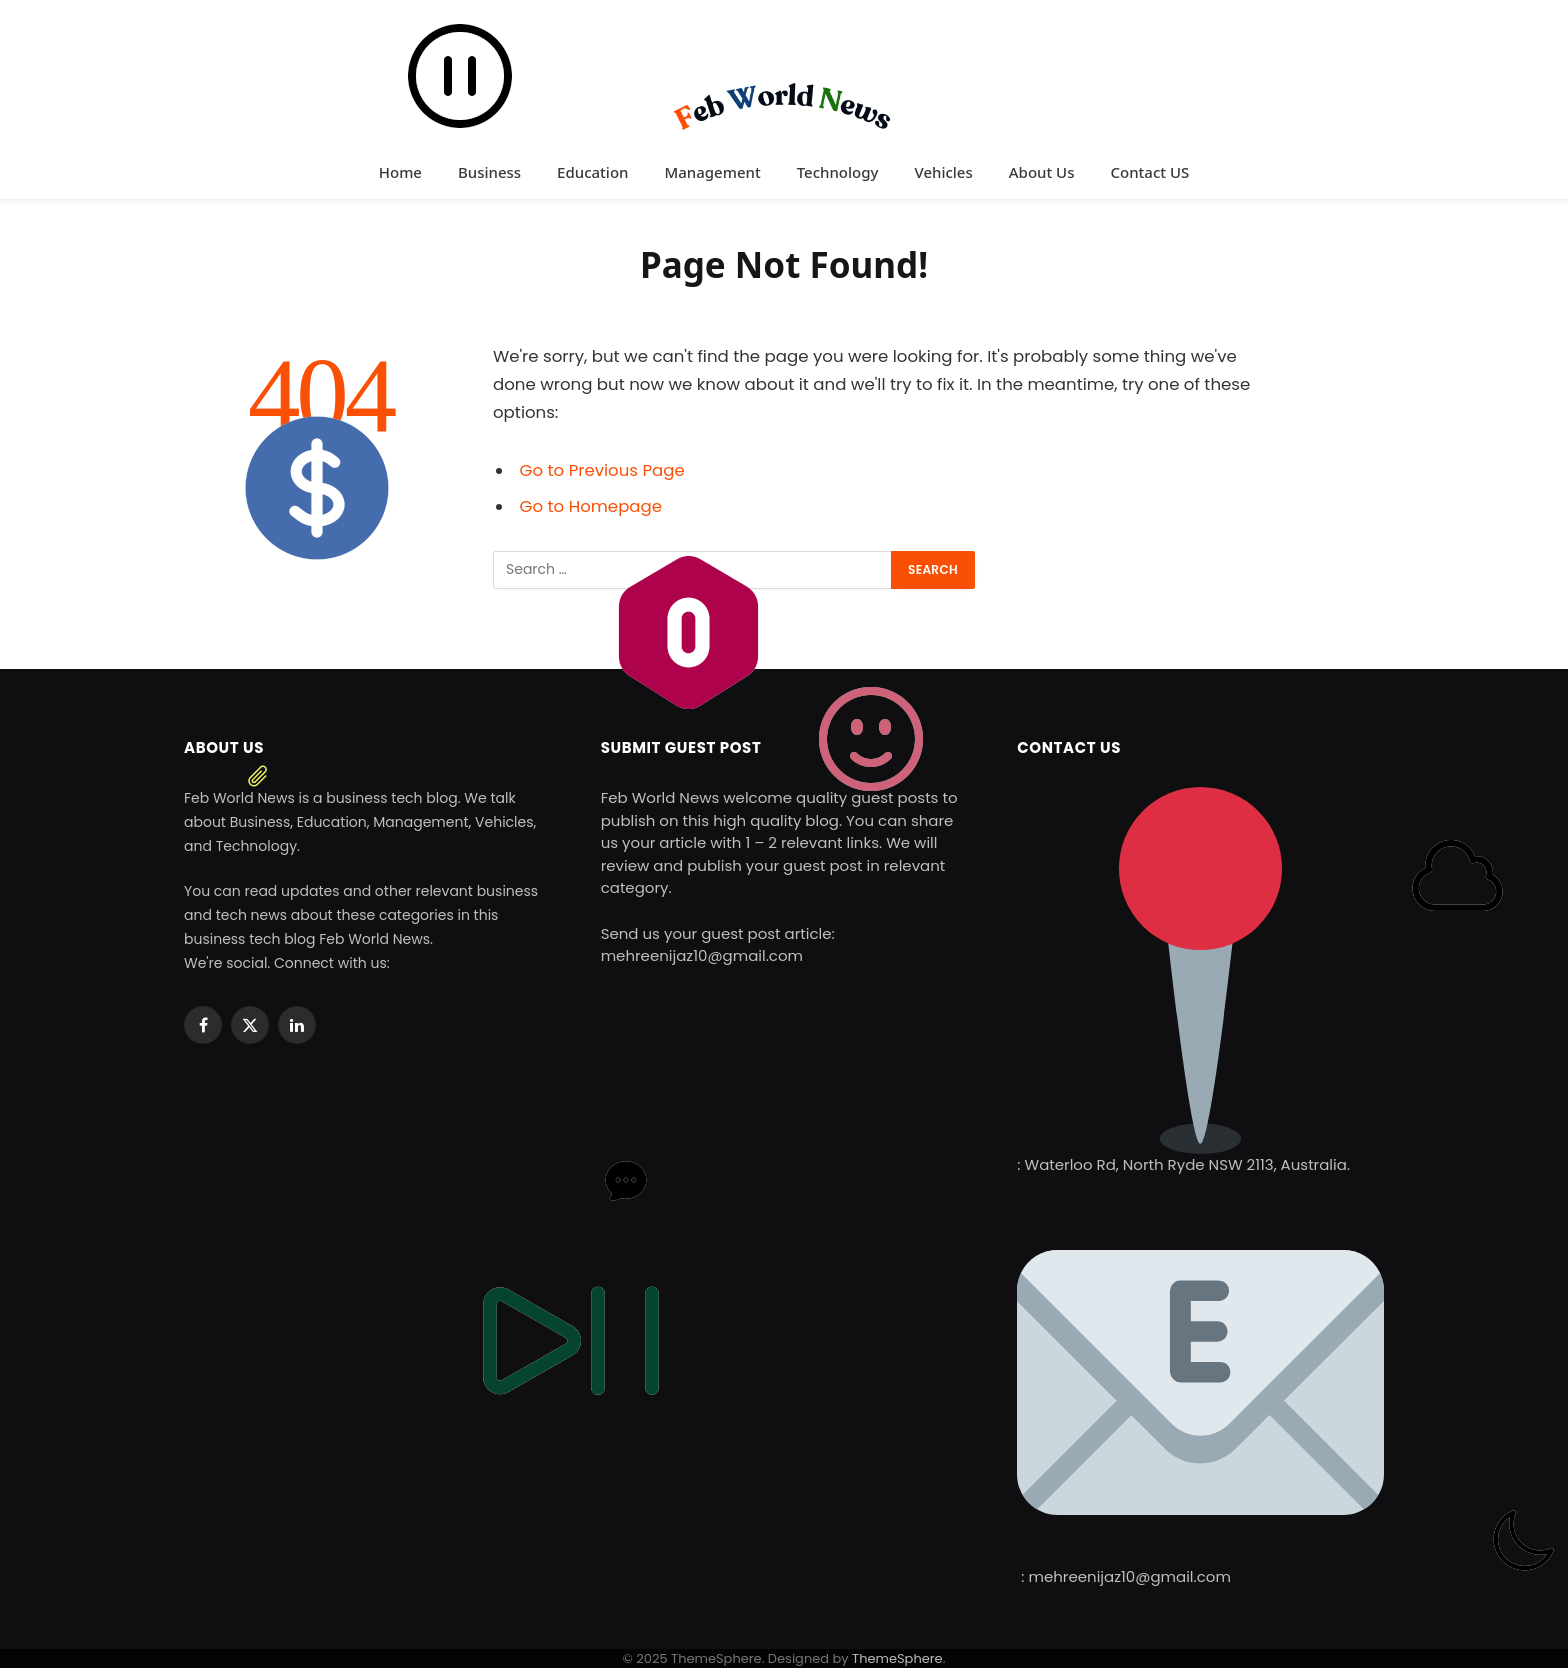 This screenshot has width=1568, height=1668. What do you see at coordinates (871, 739) in the screenshot?
I see `add an emoji or reaction` at bounding box center [871, 739].